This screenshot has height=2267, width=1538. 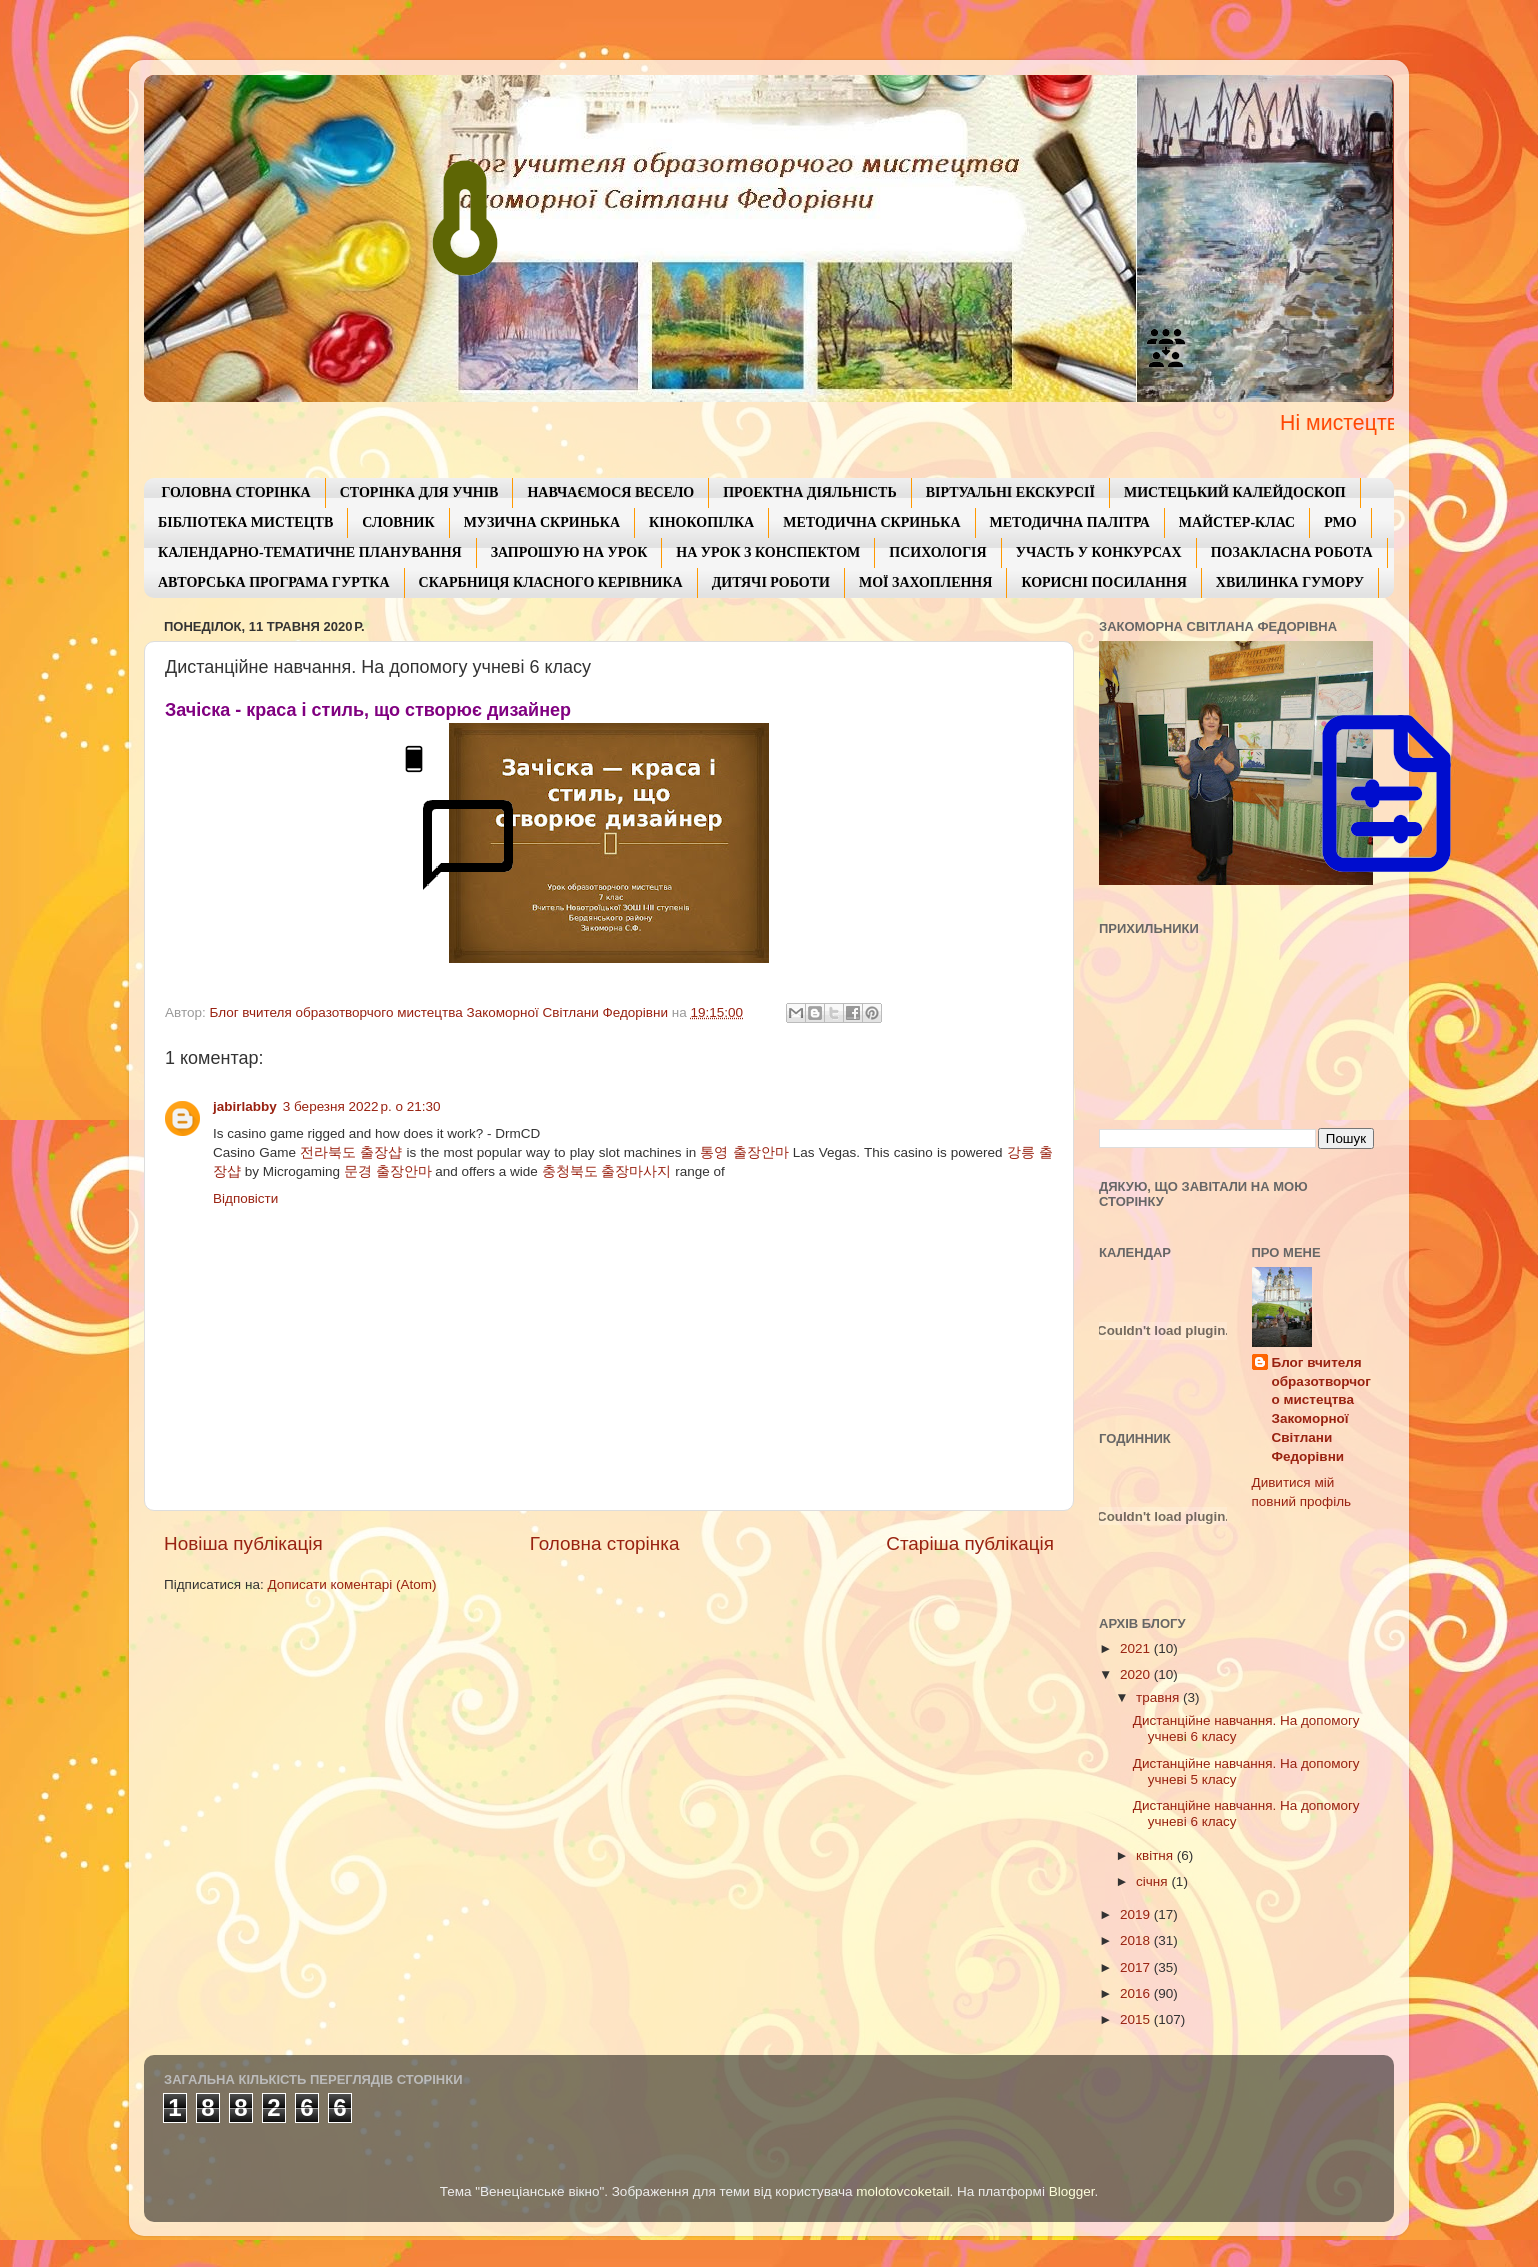 I want to click on adjust file settings or preferences, so click(x=1386, y=793).